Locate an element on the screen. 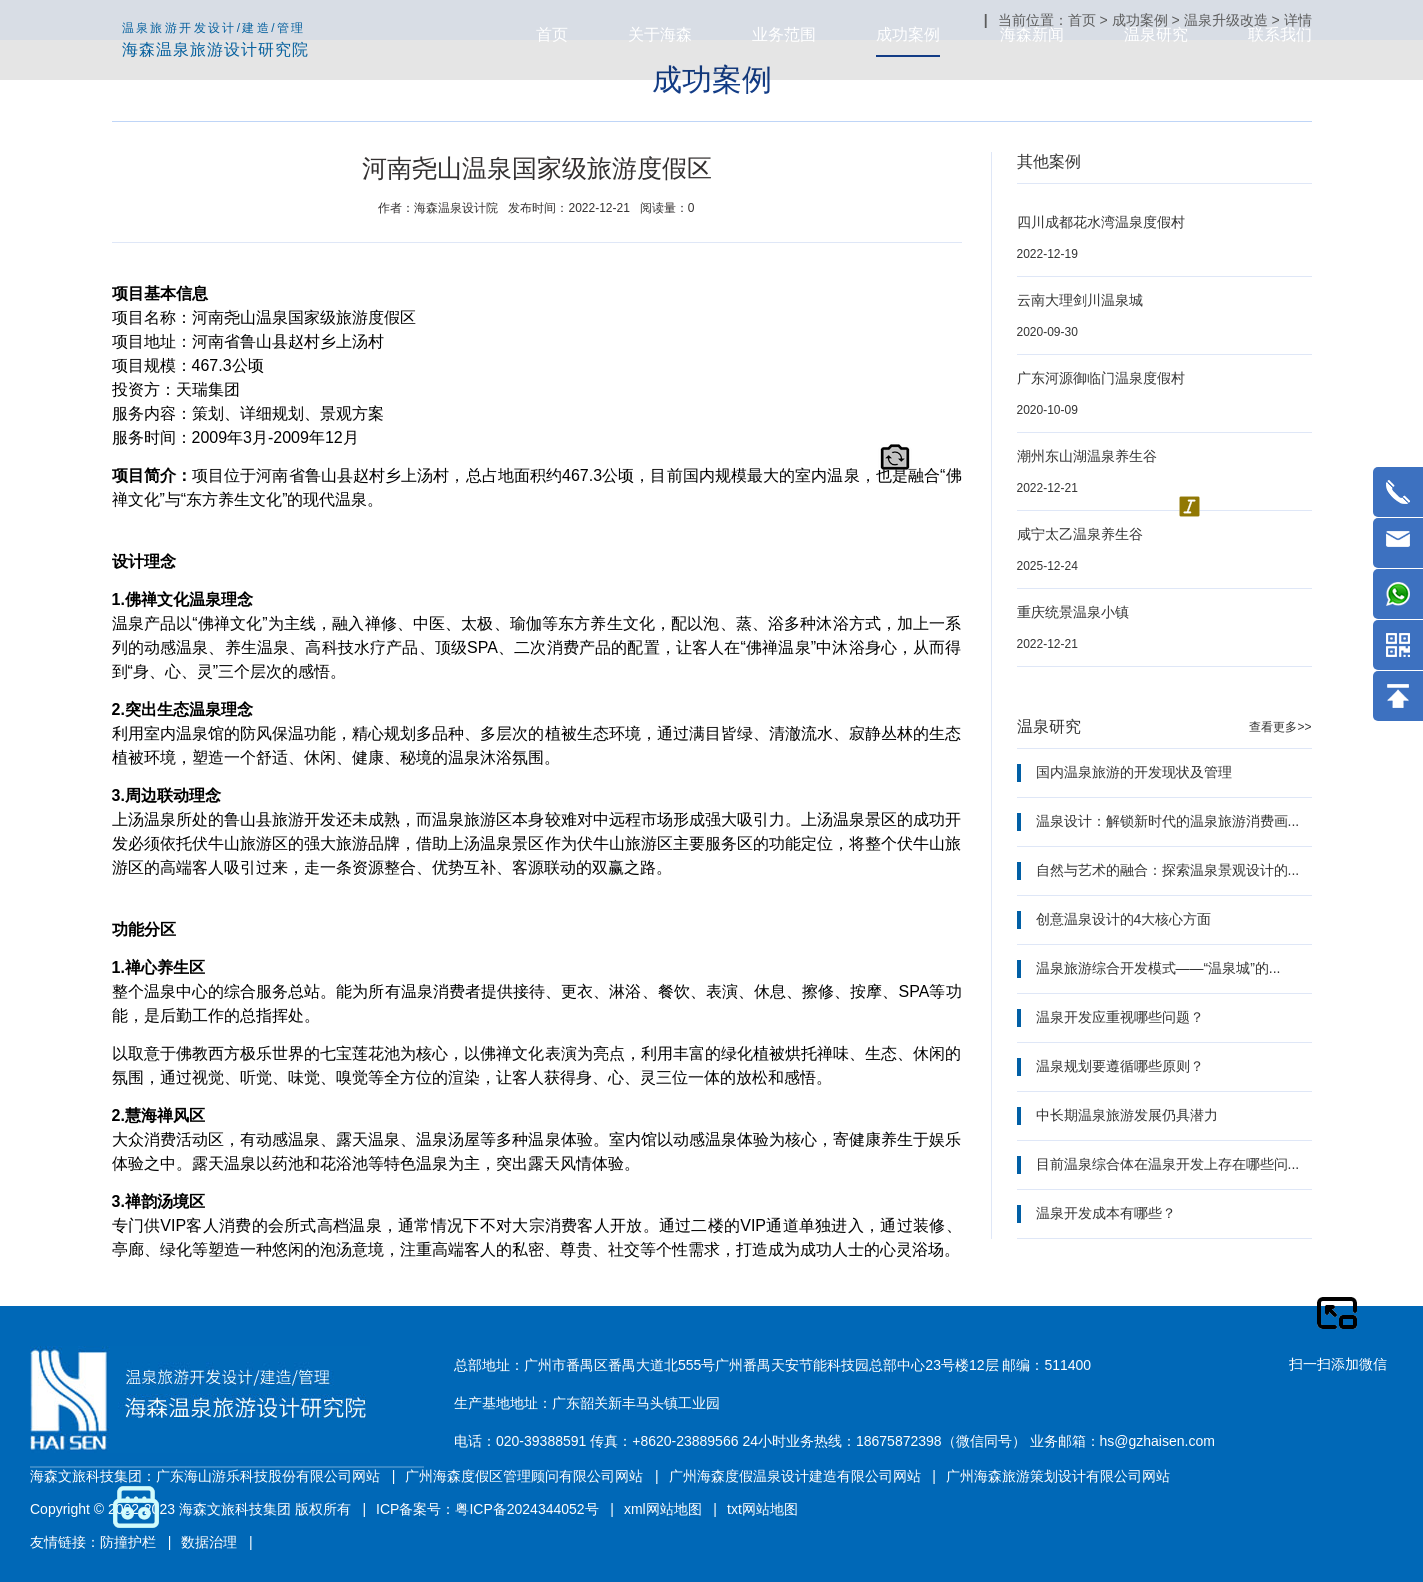 Image resolution: width=1423 pixels, height=1582 pixels. play music or audio is located at coordinates (136, 1507).